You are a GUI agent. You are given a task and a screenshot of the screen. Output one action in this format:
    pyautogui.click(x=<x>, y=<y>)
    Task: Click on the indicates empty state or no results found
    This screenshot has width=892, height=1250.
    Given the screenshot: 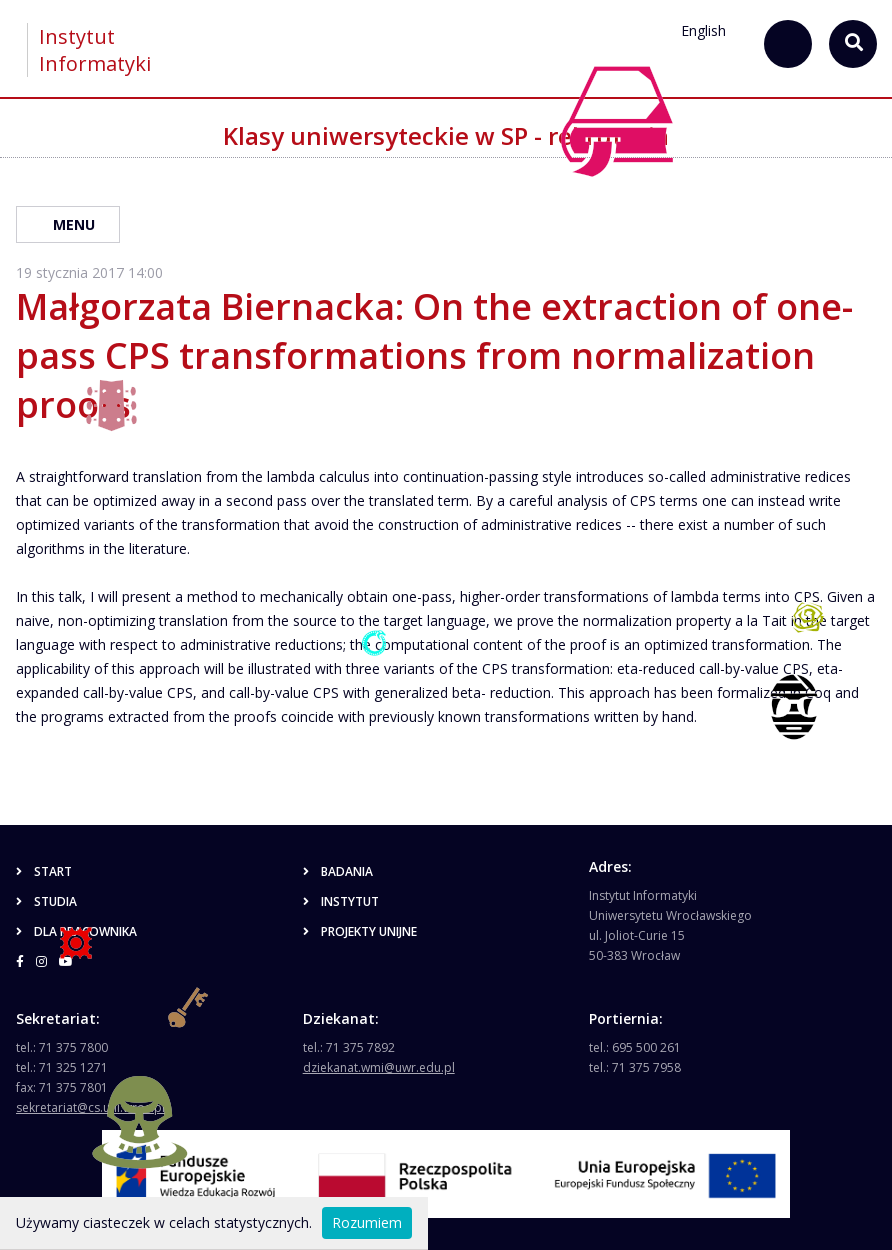 What is the action you would take?
    pyautogui.click(x=808, y=617)
    